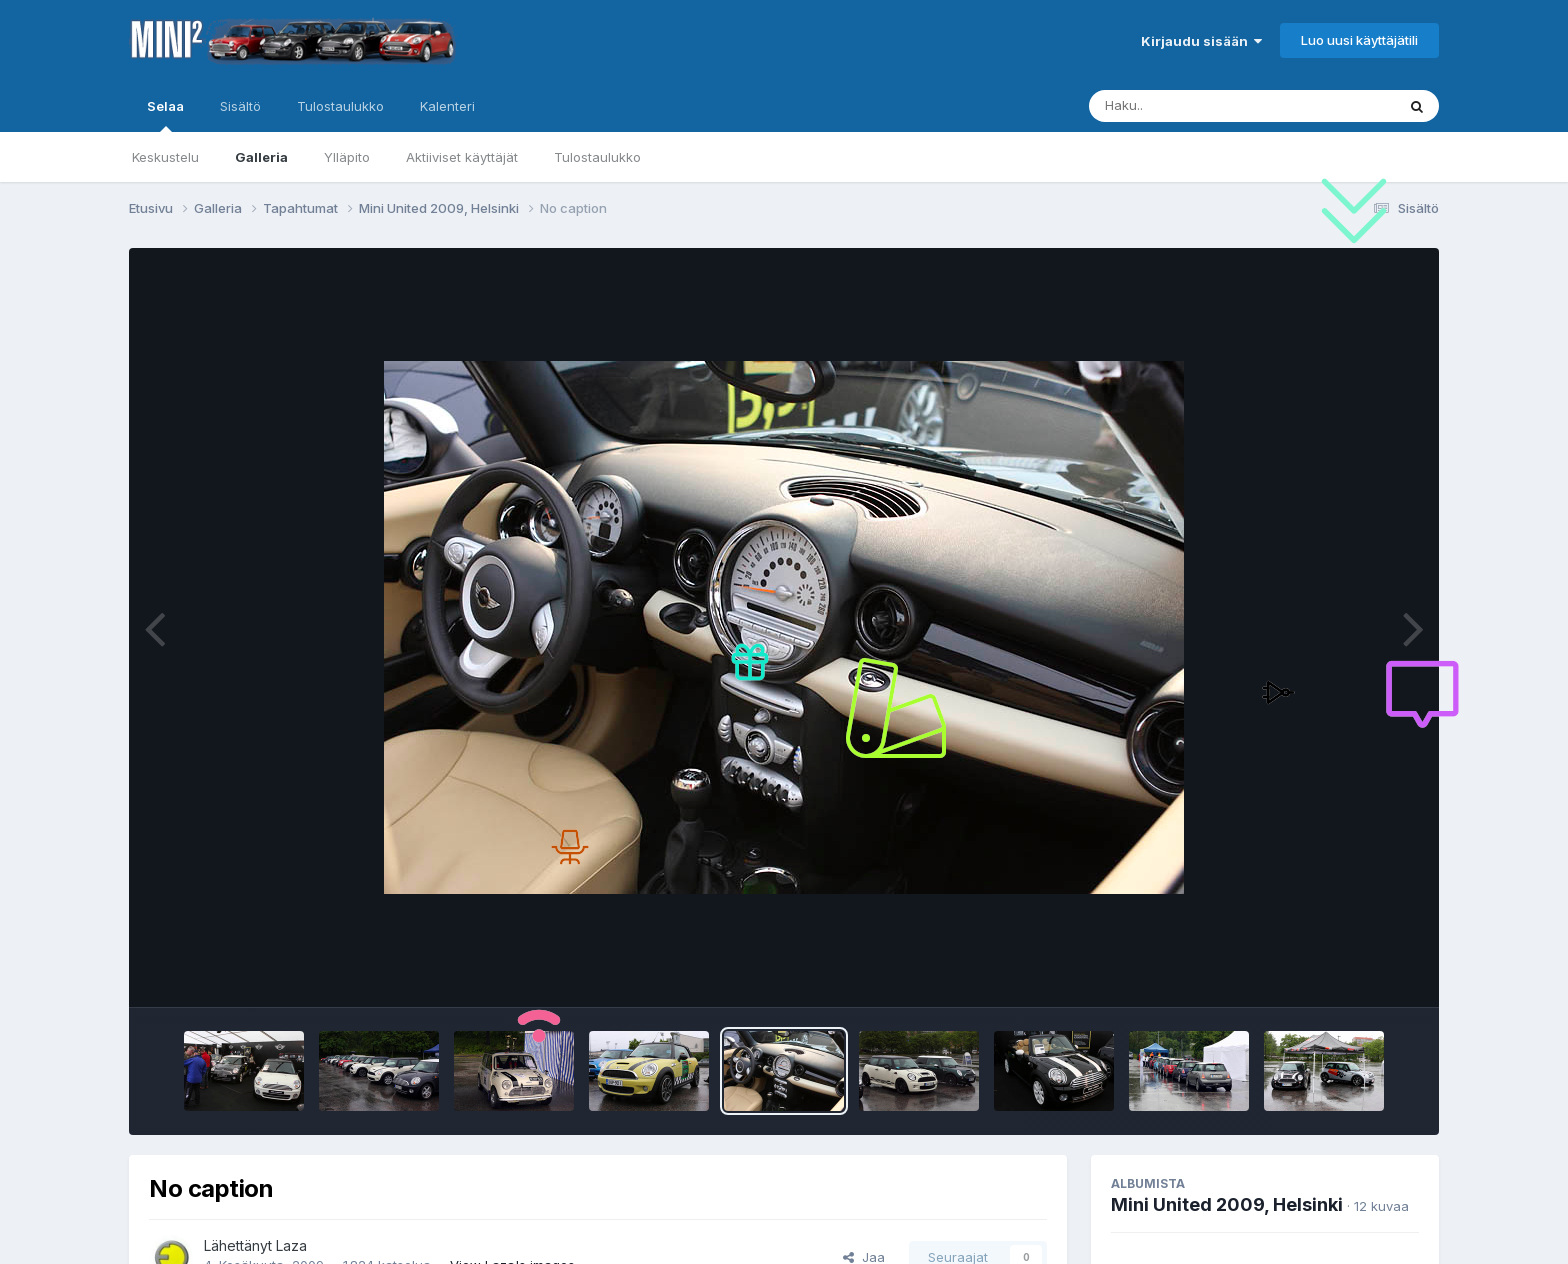 Image resolution: width=1568 pixels, height=1264 pixels. I want to click on indicates weak wifi signal strength, so click(539, 1005).